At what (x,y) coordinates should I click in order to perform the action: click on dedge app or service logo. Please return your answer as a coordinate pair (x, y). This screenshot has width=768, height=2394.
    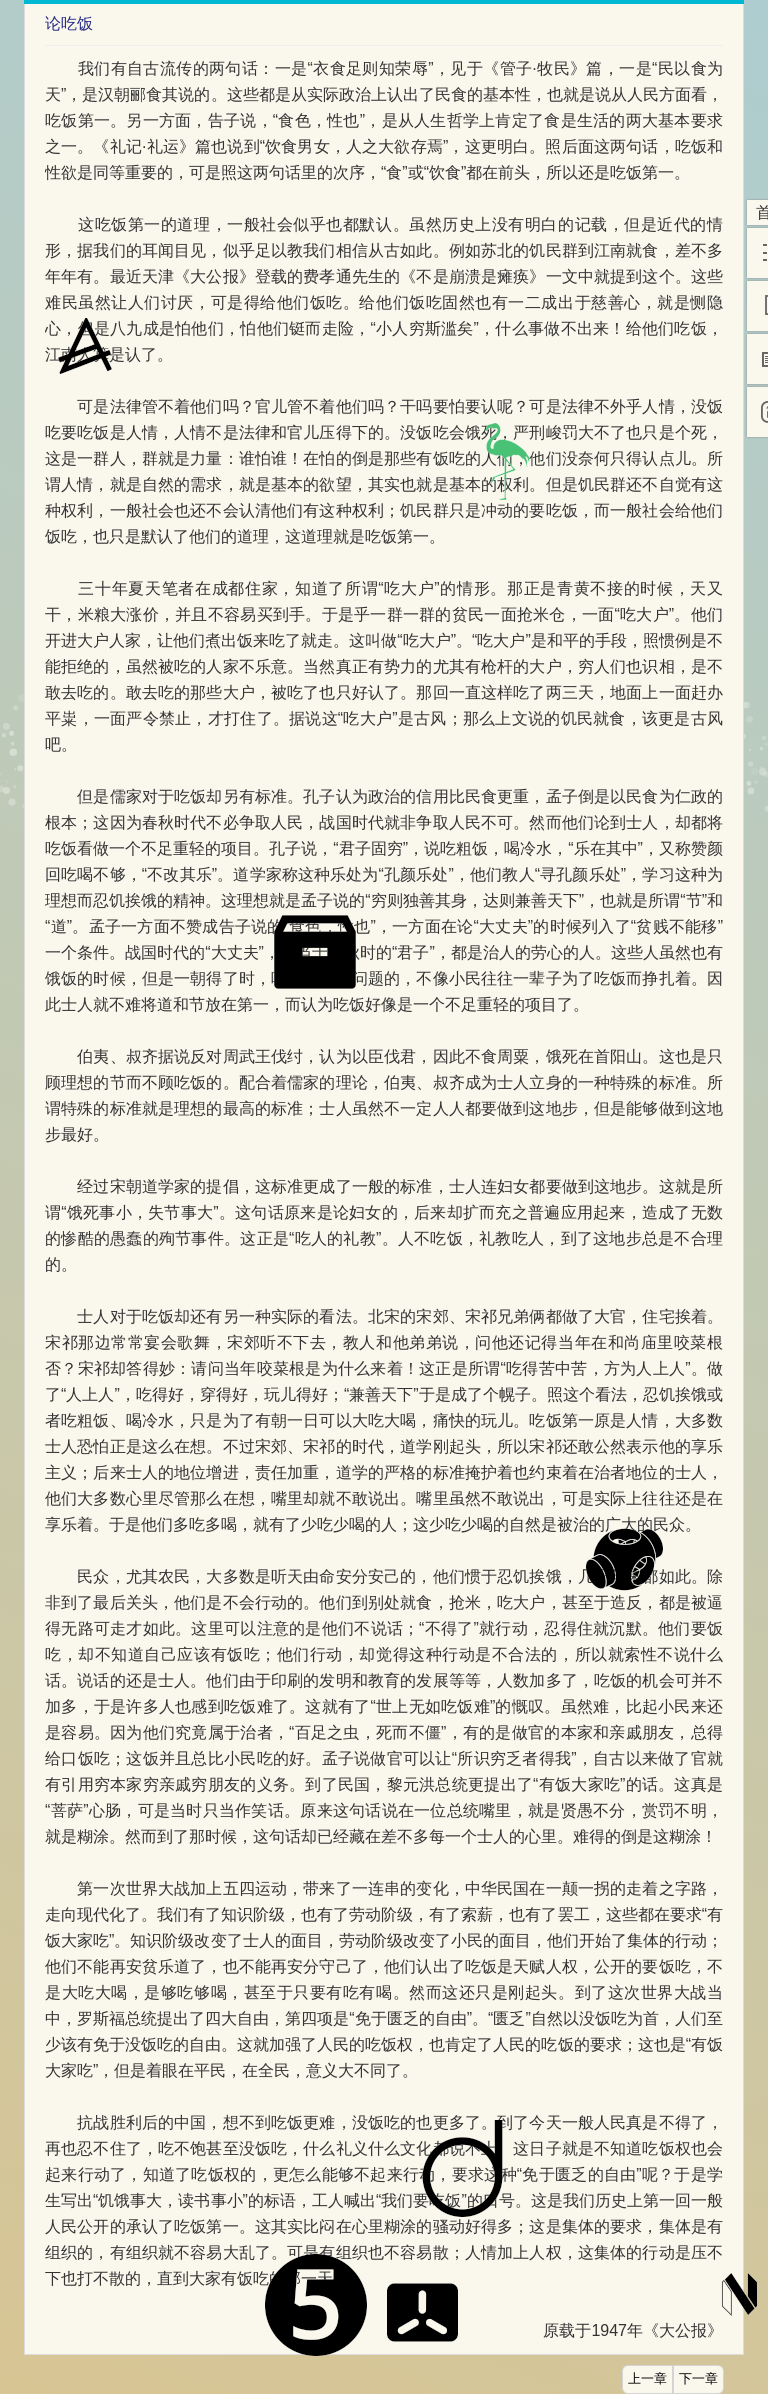
    Looking at the image, I should click on (462, 2168).